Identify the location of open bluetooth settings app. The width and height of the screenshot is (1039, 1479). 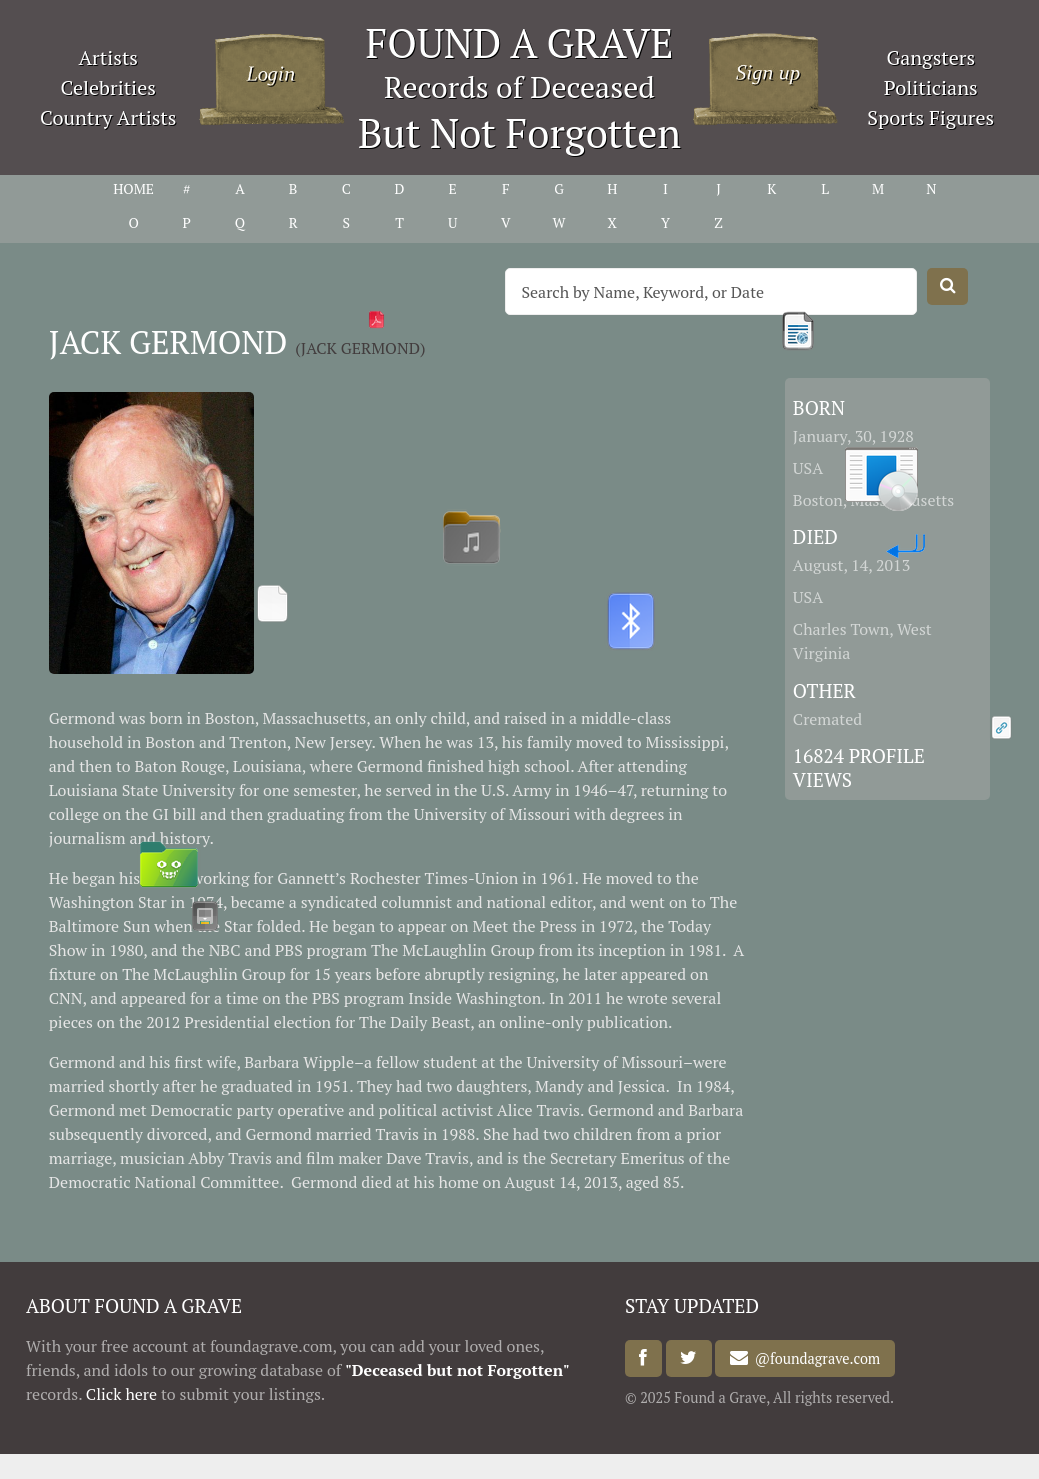
(631, 621).